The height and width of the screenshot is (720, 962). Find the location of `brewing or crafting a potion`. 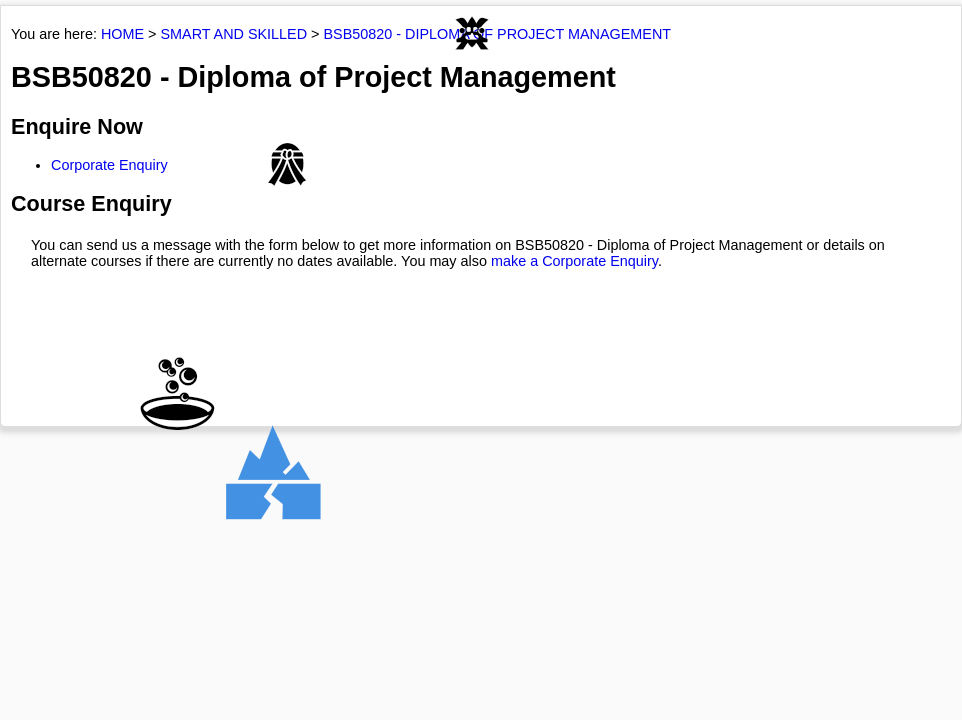

brewing or crafting a potion is located at coordinates (177, 393).